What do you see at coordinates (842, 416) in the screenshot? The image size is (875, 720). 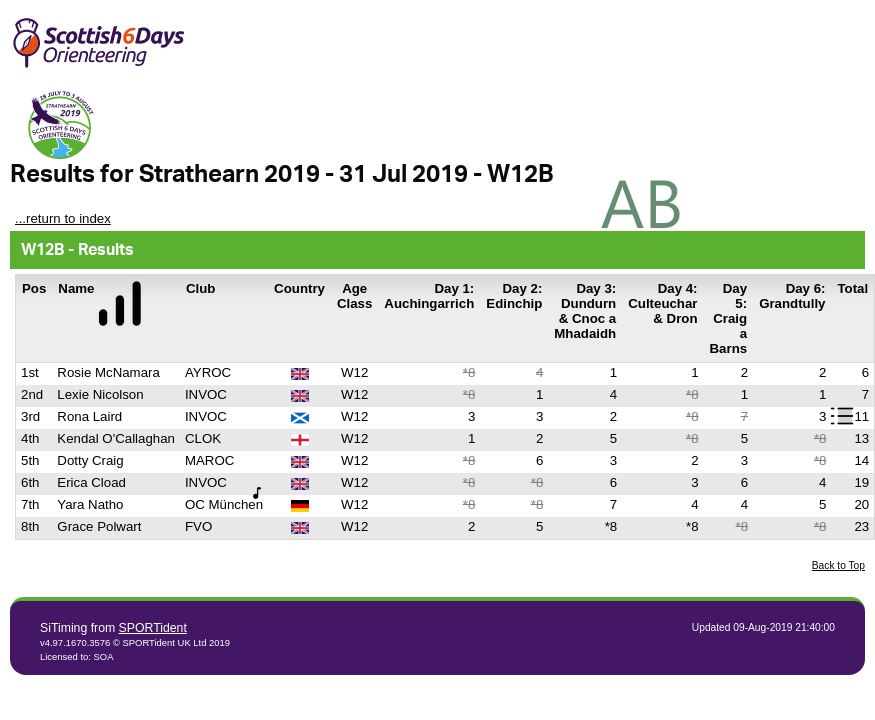 I see `view items in a list format` at bounding box center [842, 416].